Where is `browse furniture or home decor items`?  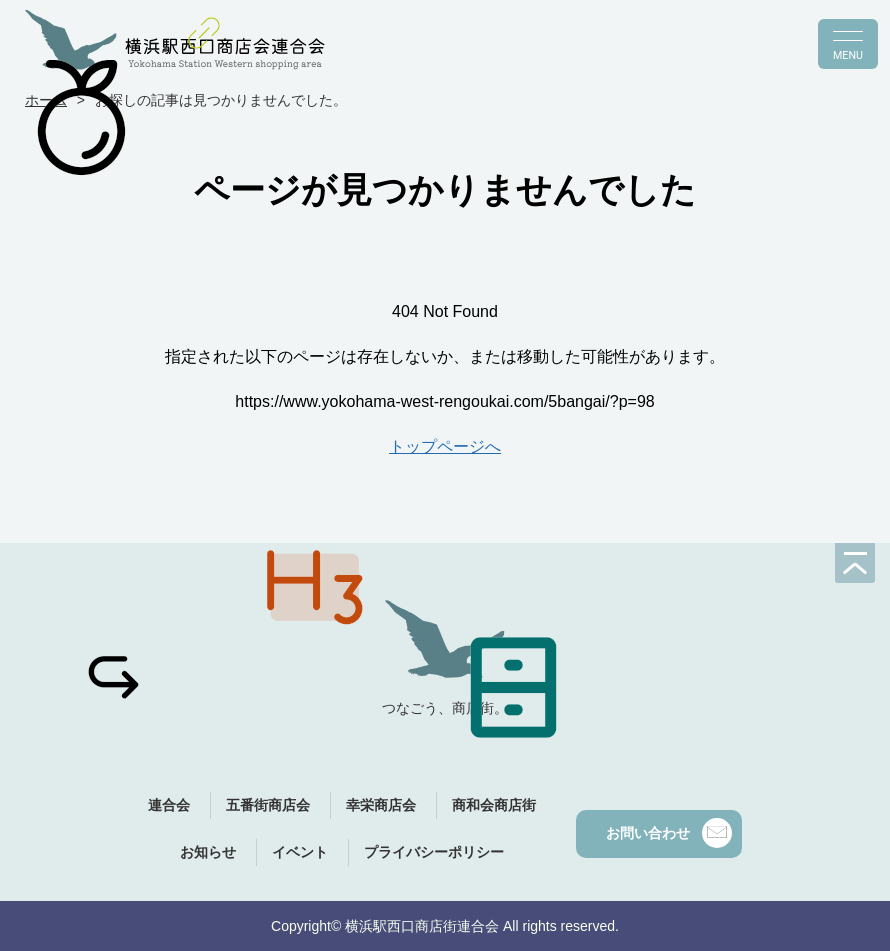
browse furniture or home decor items is located at coordinates (513, 687).